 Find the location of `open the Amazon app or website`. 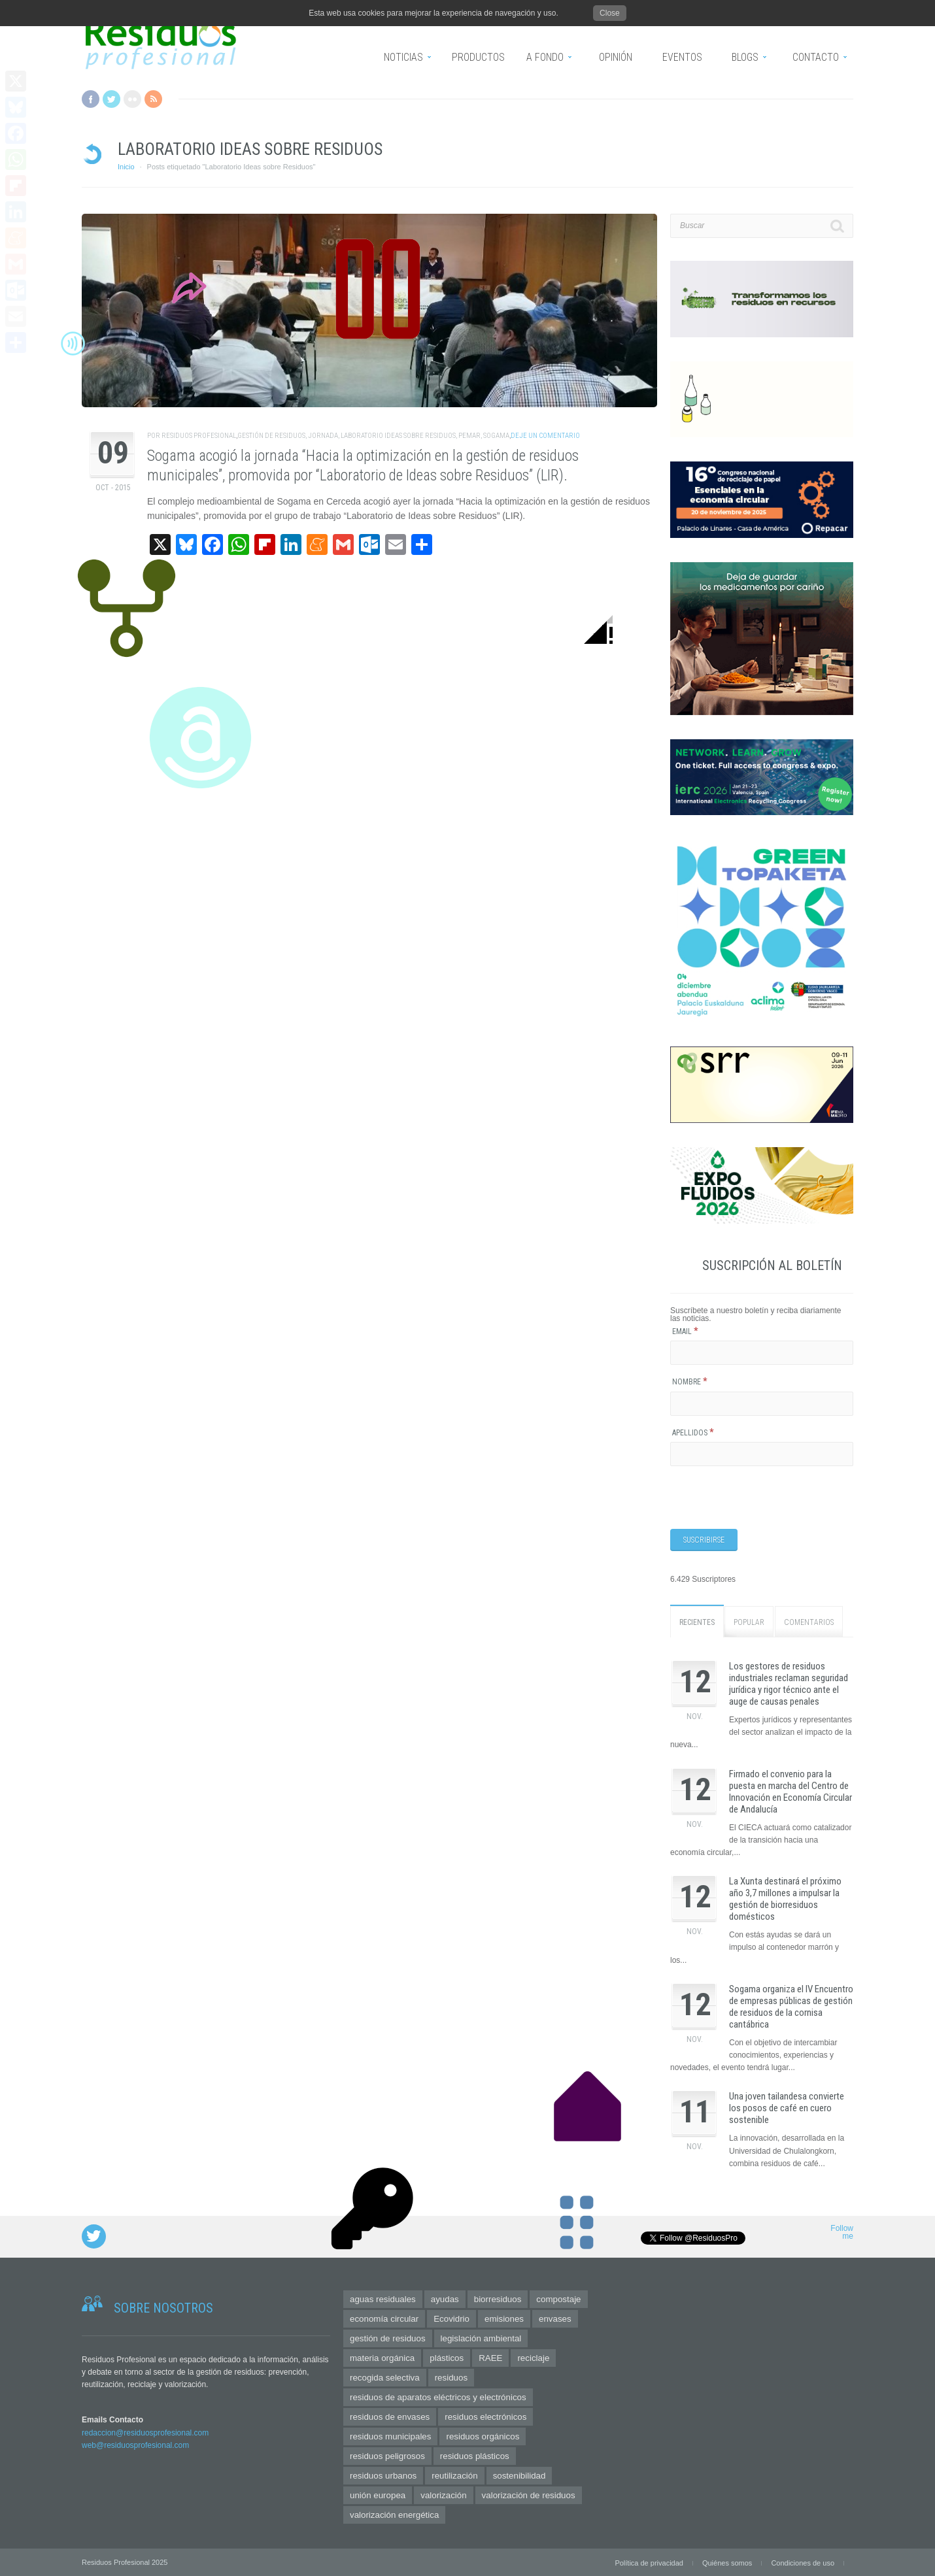

open the Amazon app or website is located at coordinates (200, 737).